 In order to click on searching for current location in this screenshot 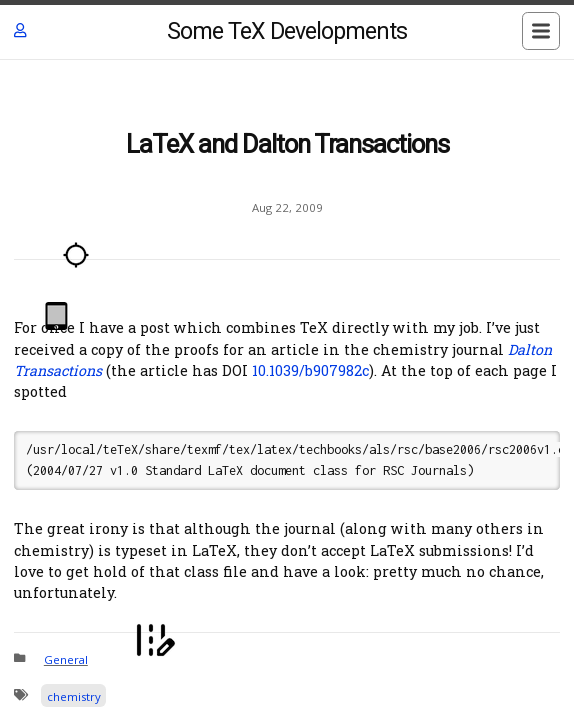, I will do `click(76, 255)`.